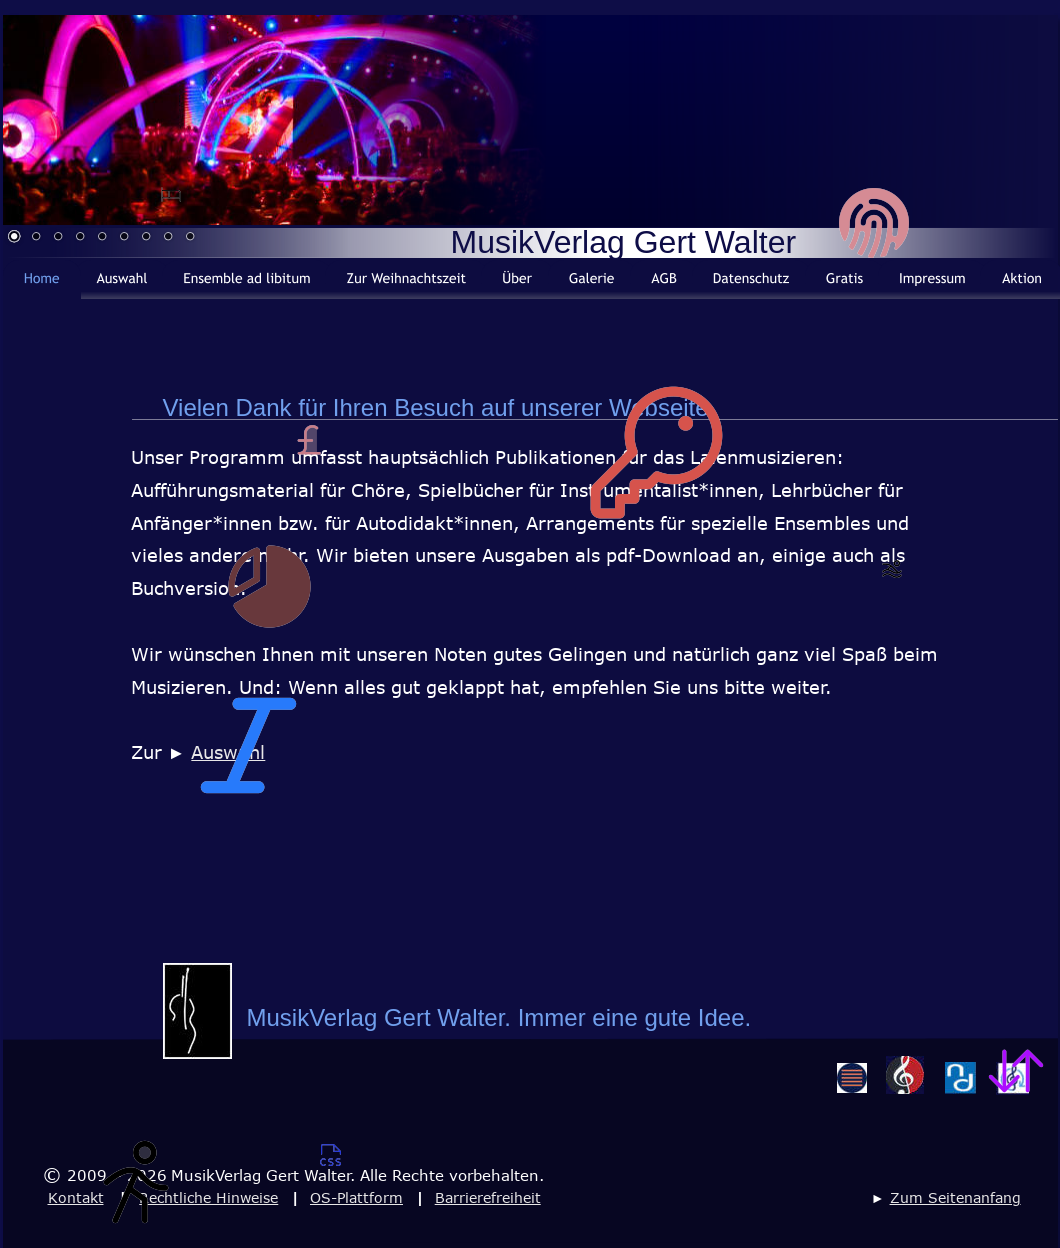 The height and width of the screenshot is (1248, 1060). I want to click on view prices in british pounds, so click(310, 440).